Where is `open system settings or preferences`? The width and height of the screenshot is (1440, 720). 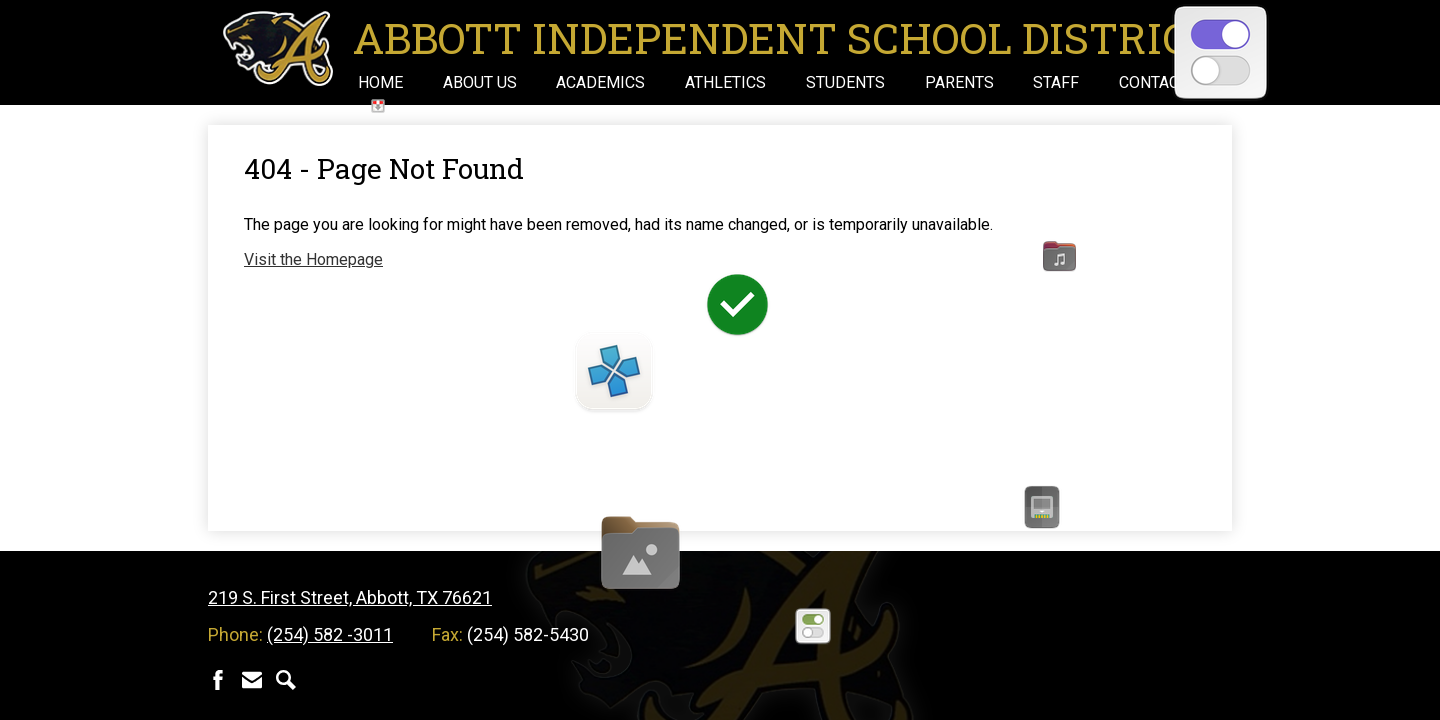
open system settings or preferences is located at coordinates (1220, 52).